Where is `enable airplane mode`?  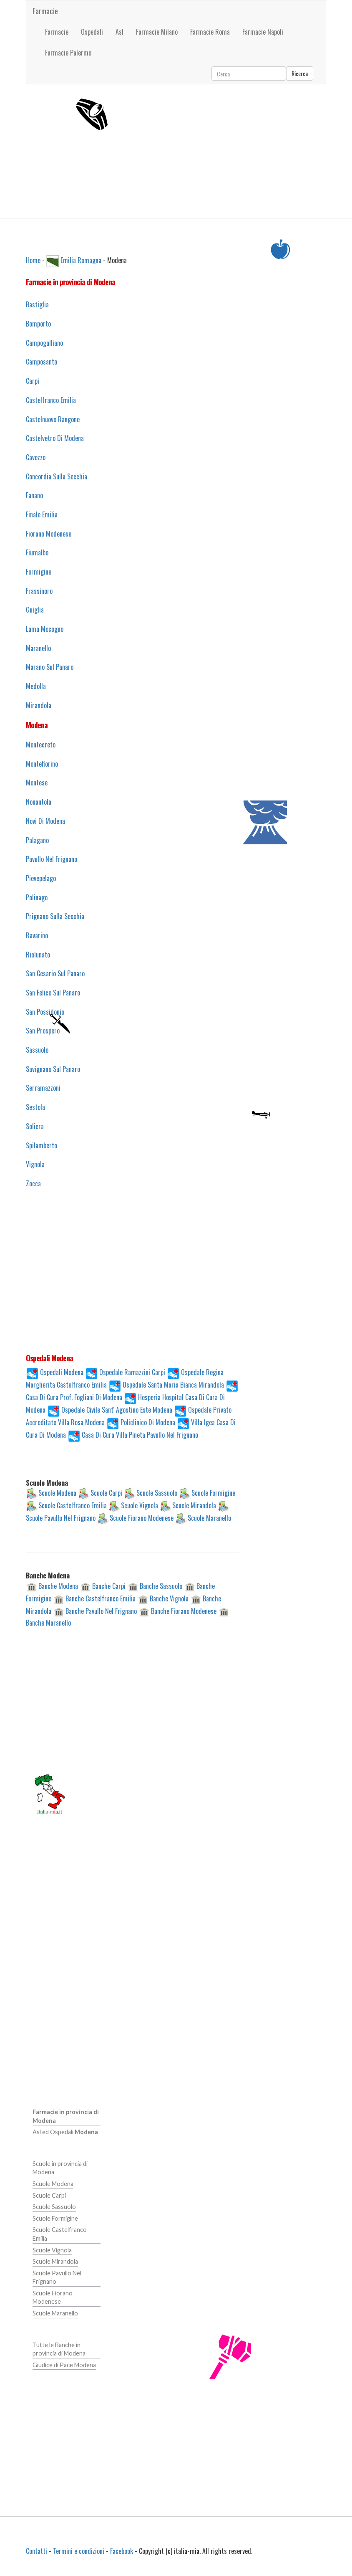 enable airplane mode is located at coordinates (261, 1114).